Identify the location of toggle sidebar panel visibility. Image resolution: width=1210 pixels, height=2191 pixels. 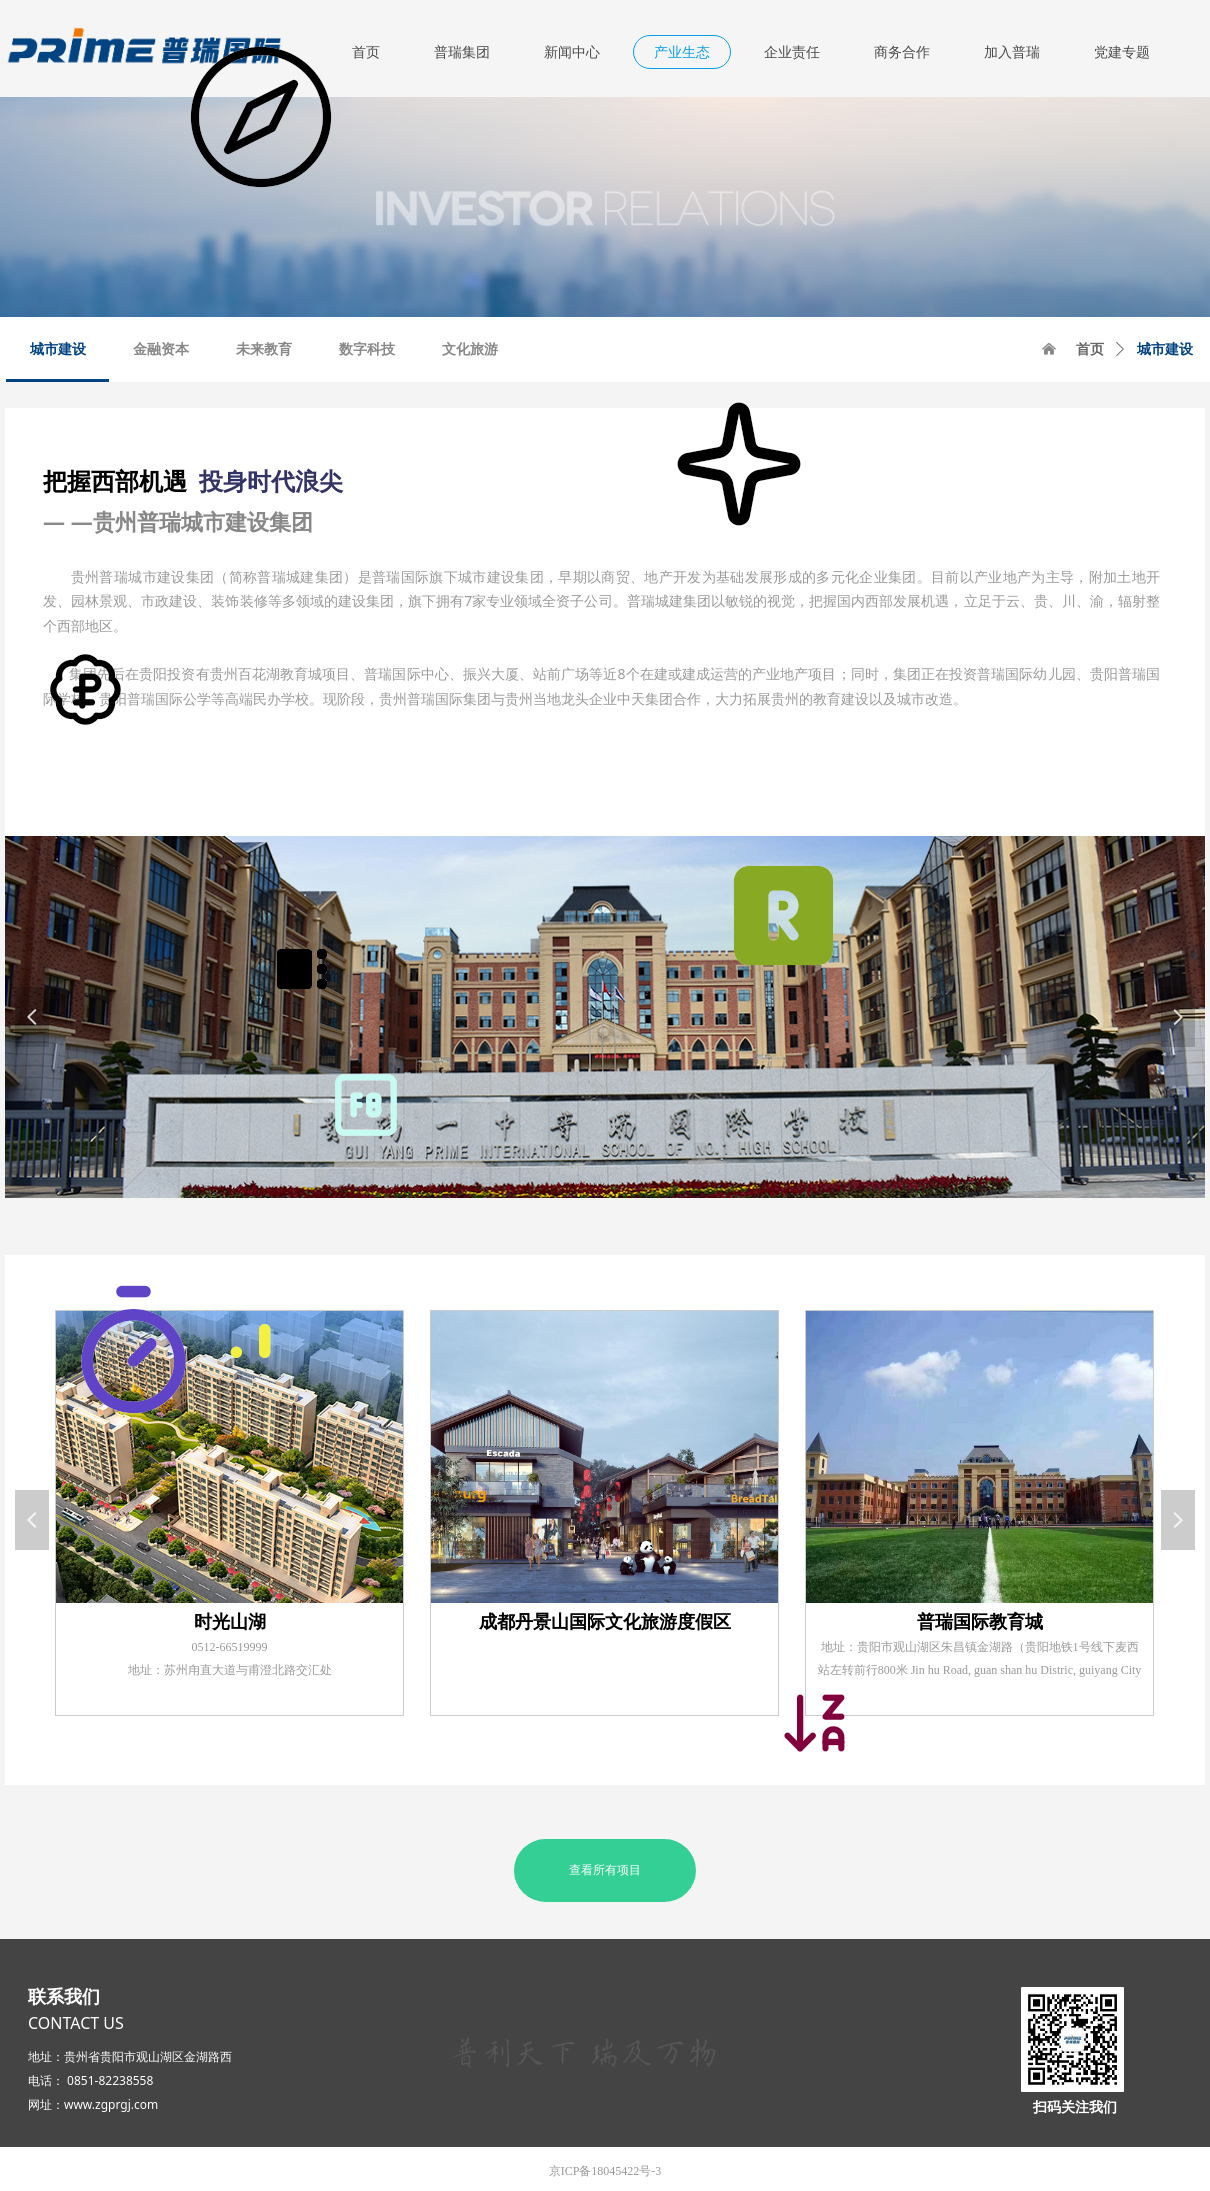
(302, 969).